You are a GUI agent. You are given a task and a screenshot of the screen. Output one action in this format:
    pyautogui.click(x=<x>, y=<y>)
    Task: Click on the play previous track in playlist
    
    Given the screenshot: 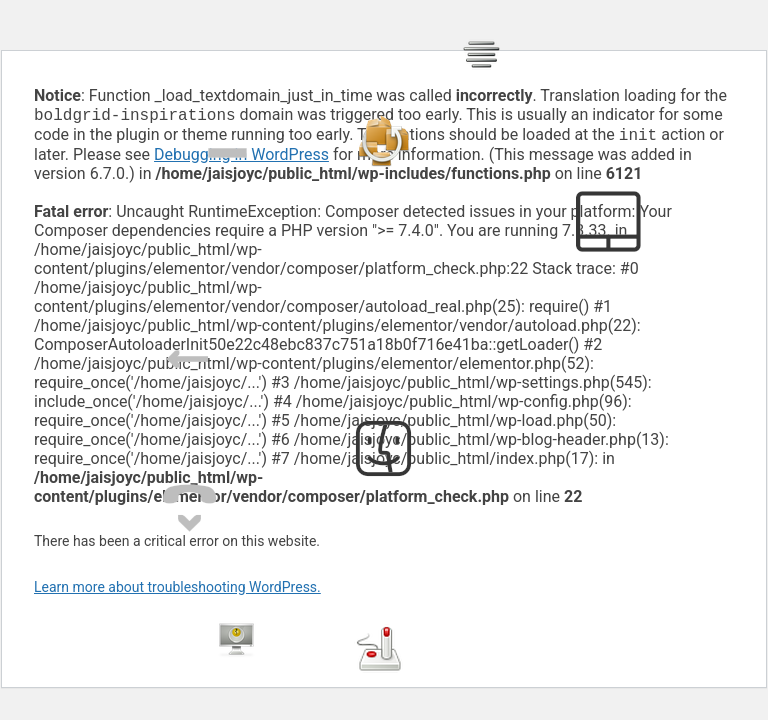 What is the action you would take?
    pyautogui.click(x=188, y=359)
    